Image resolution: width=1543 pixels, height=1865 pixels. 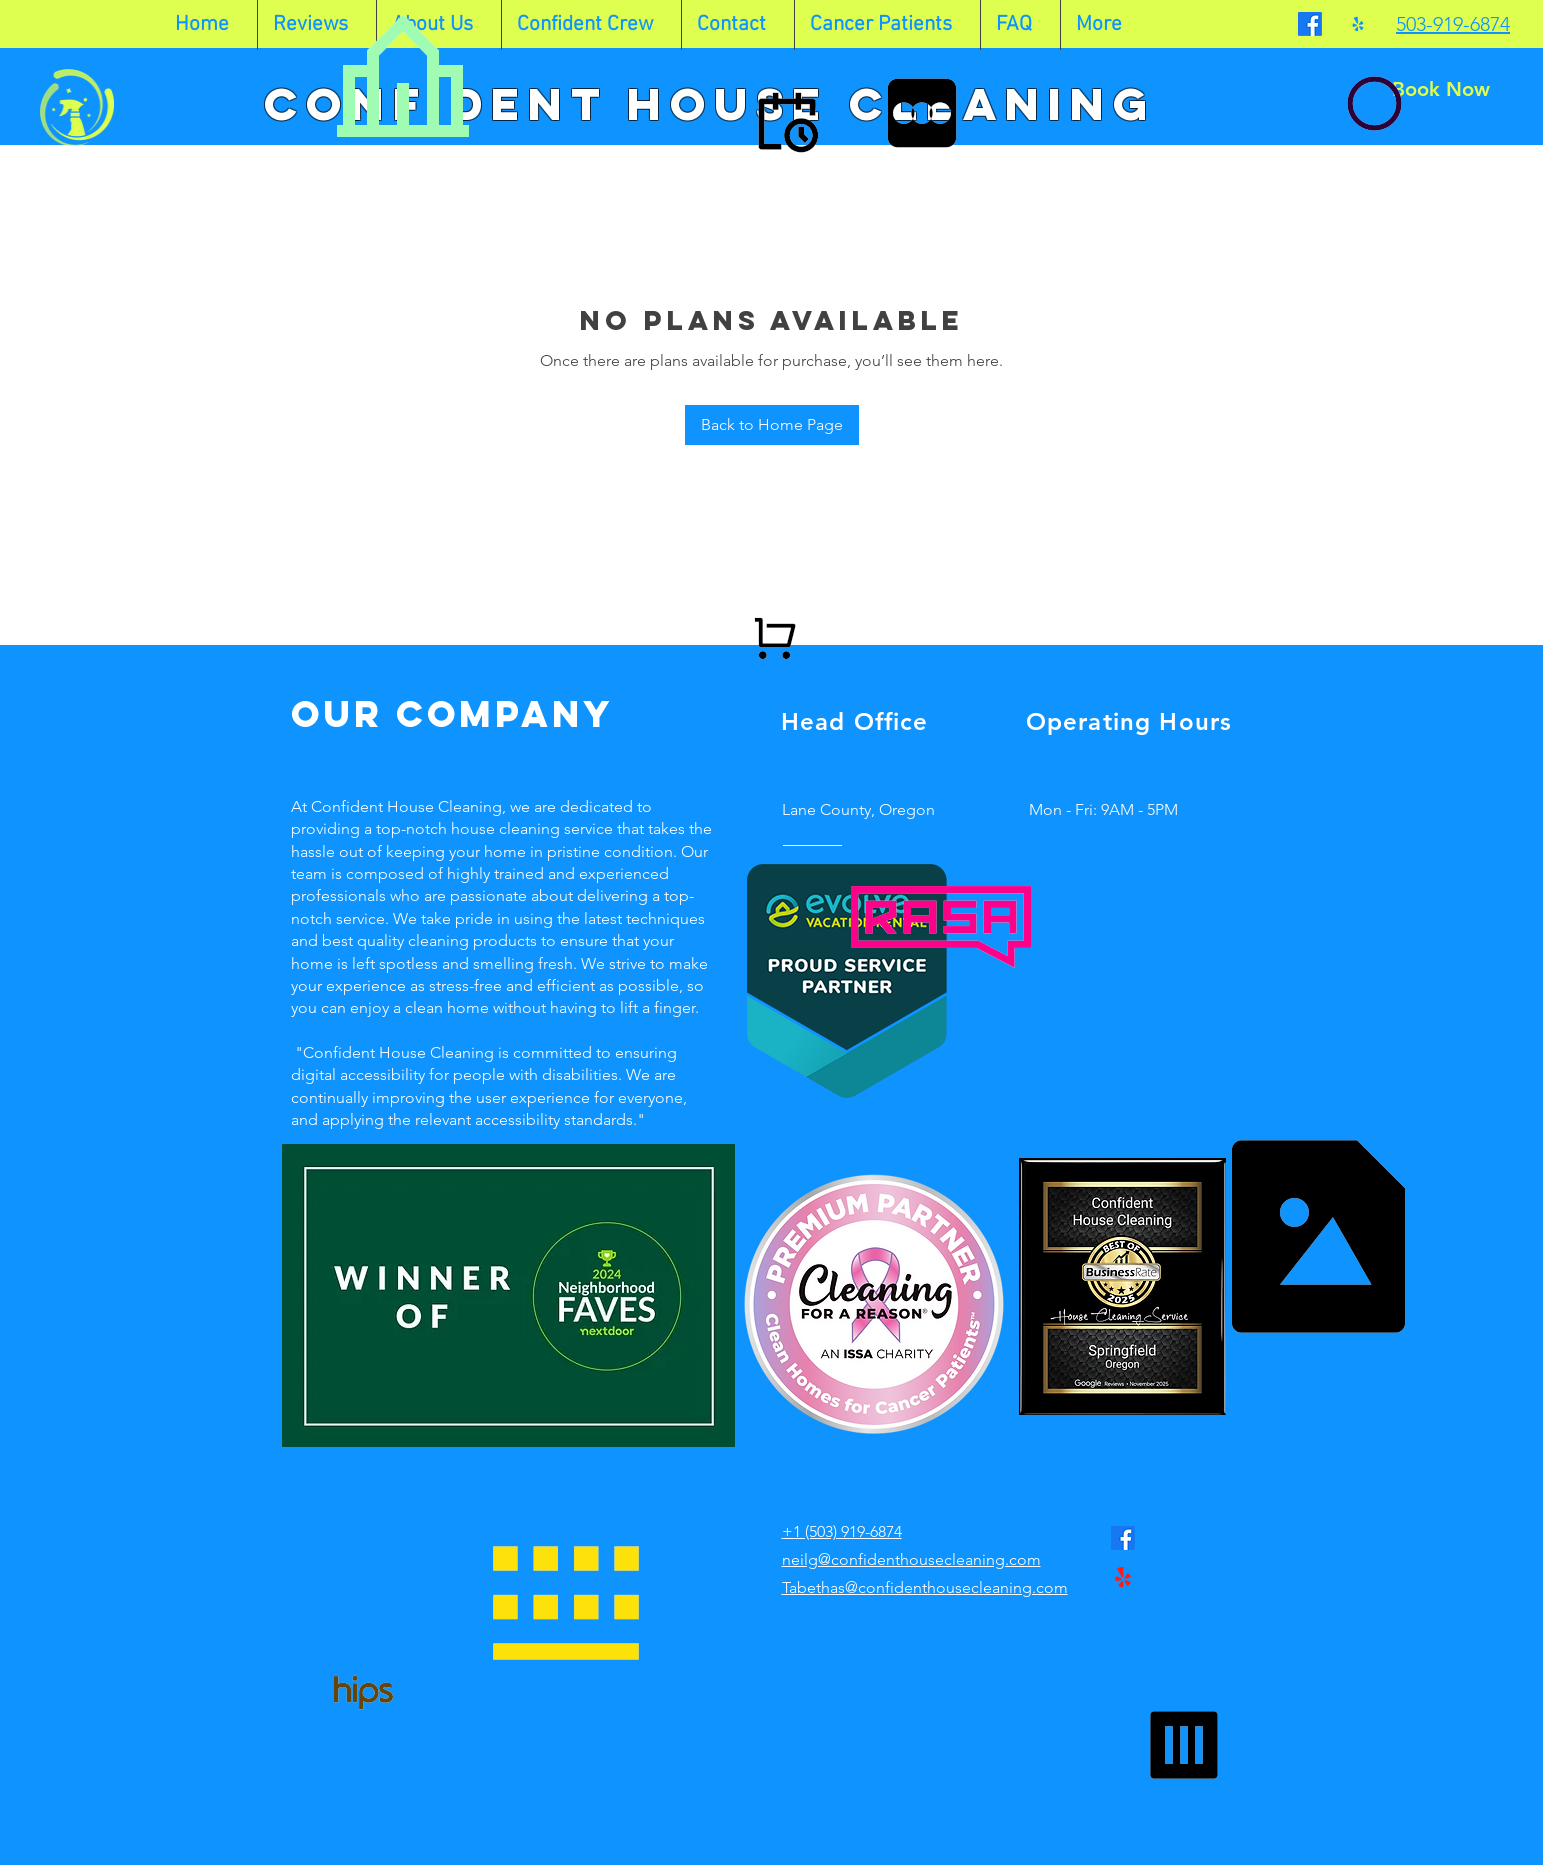 I want to click on view image file, so click(x=1318, y=1236).